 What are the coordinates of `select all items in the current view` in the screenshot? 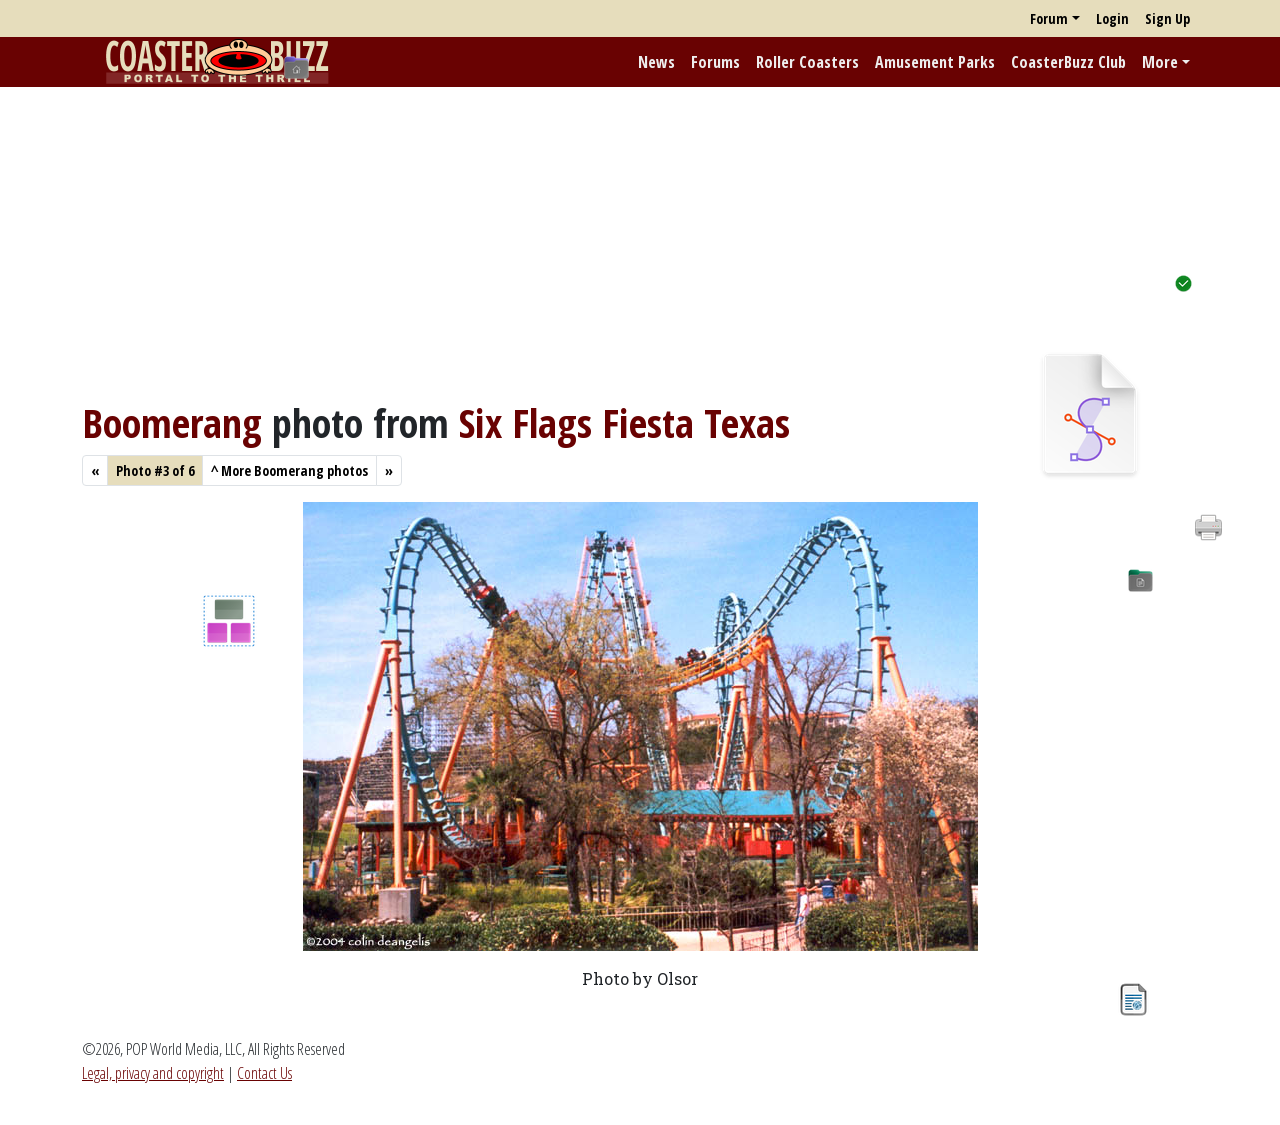 It's located at (229, 621).